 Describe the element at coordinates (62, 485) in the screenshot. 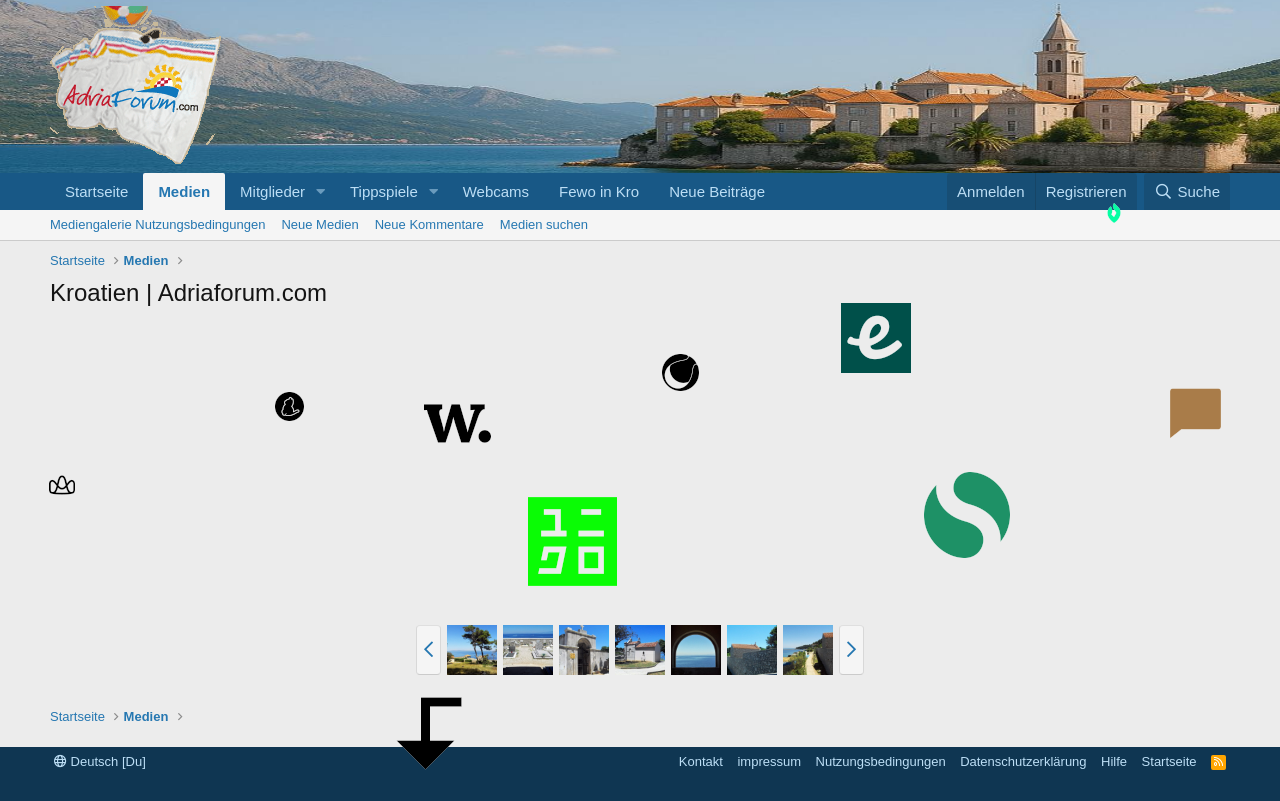

I see `AppSignal logo` at that location.